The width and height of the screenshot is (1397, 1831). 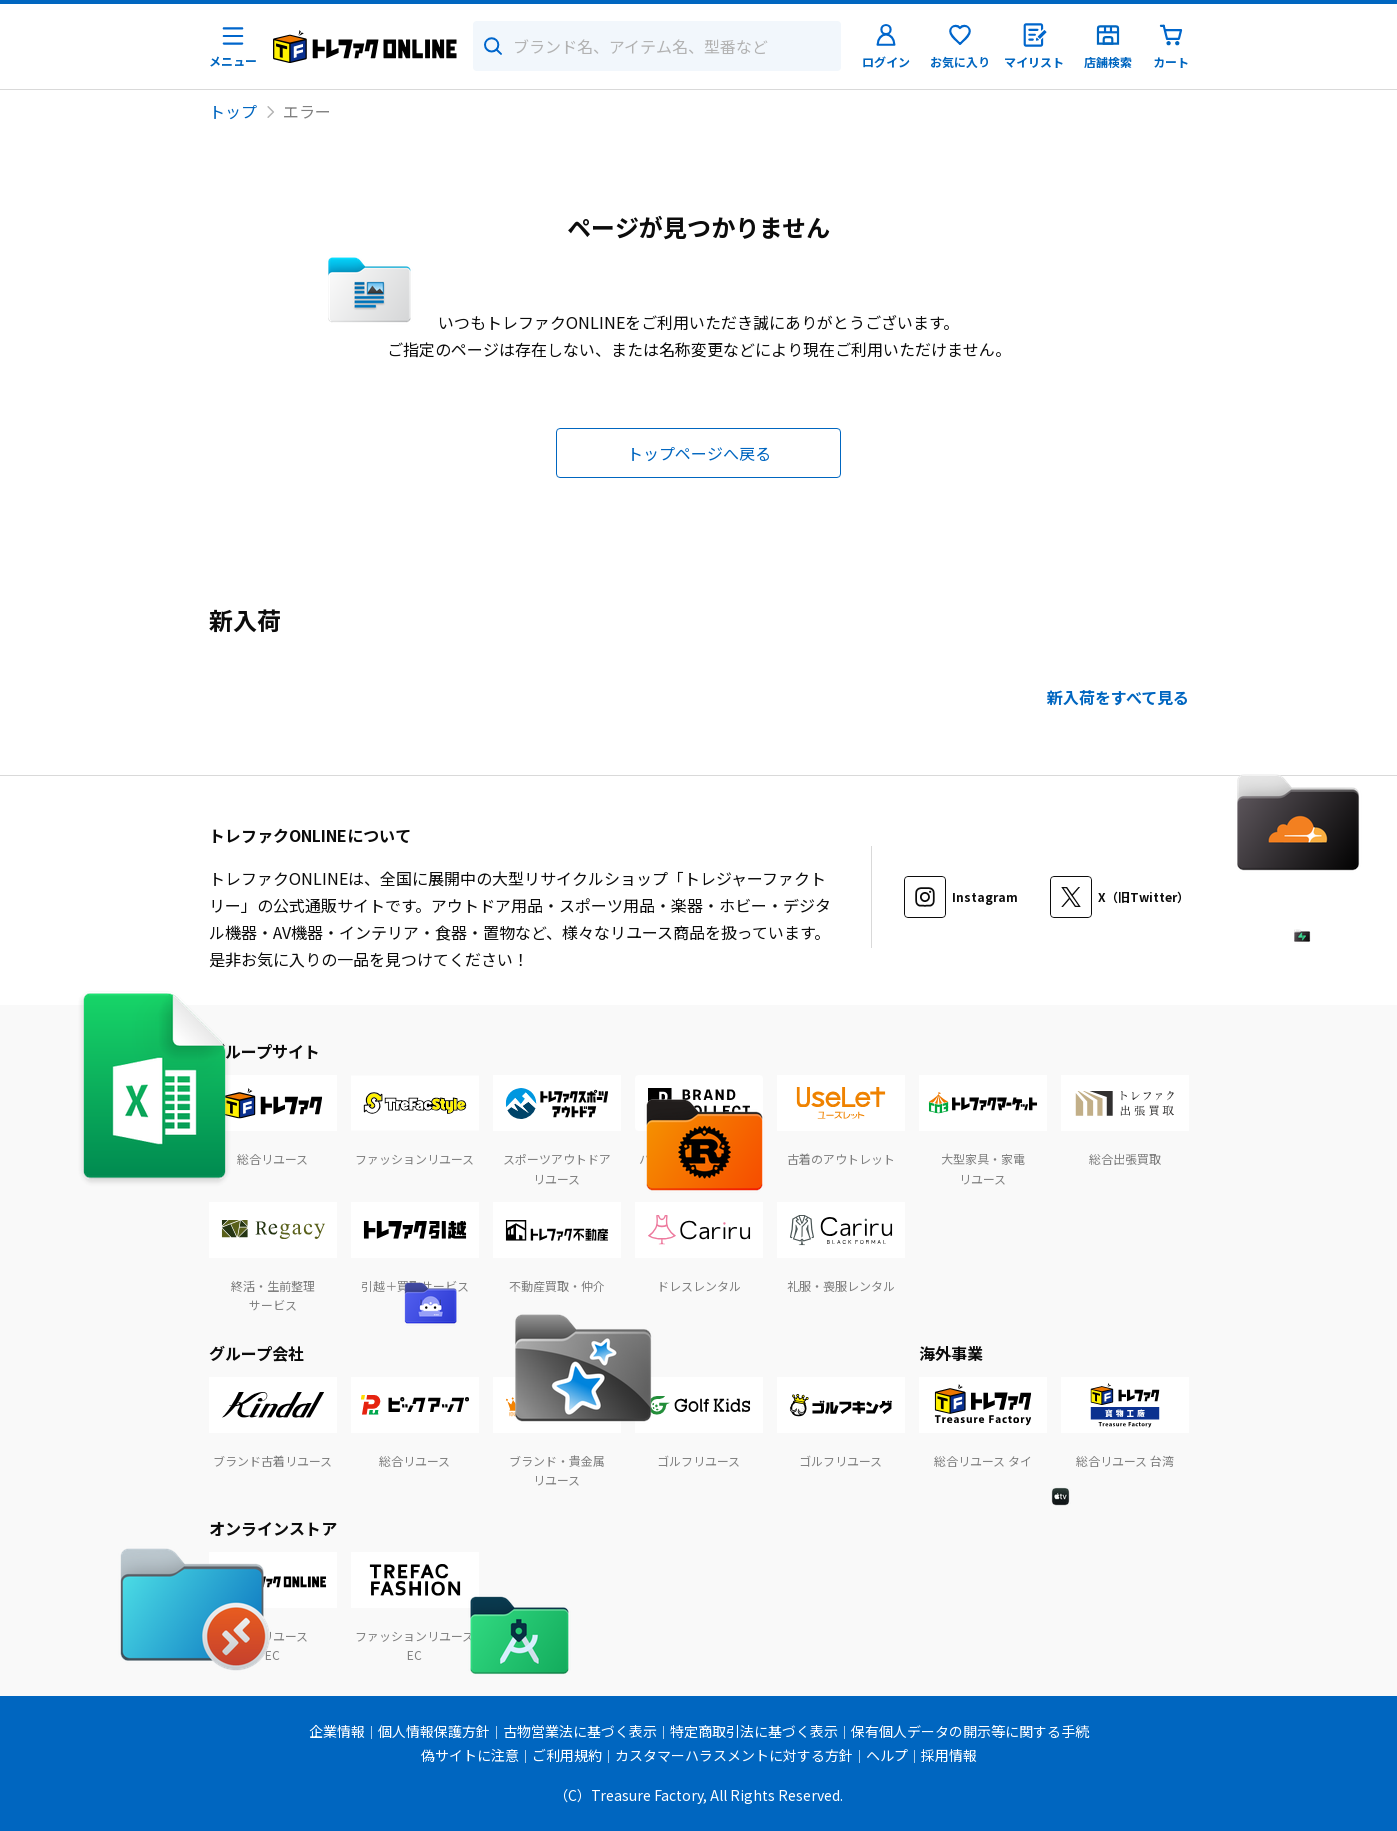 What do you see at coordinates (1297, 825) in the screenshot?
I see `open cloudflare project files` at bounding box center [1297, 825].